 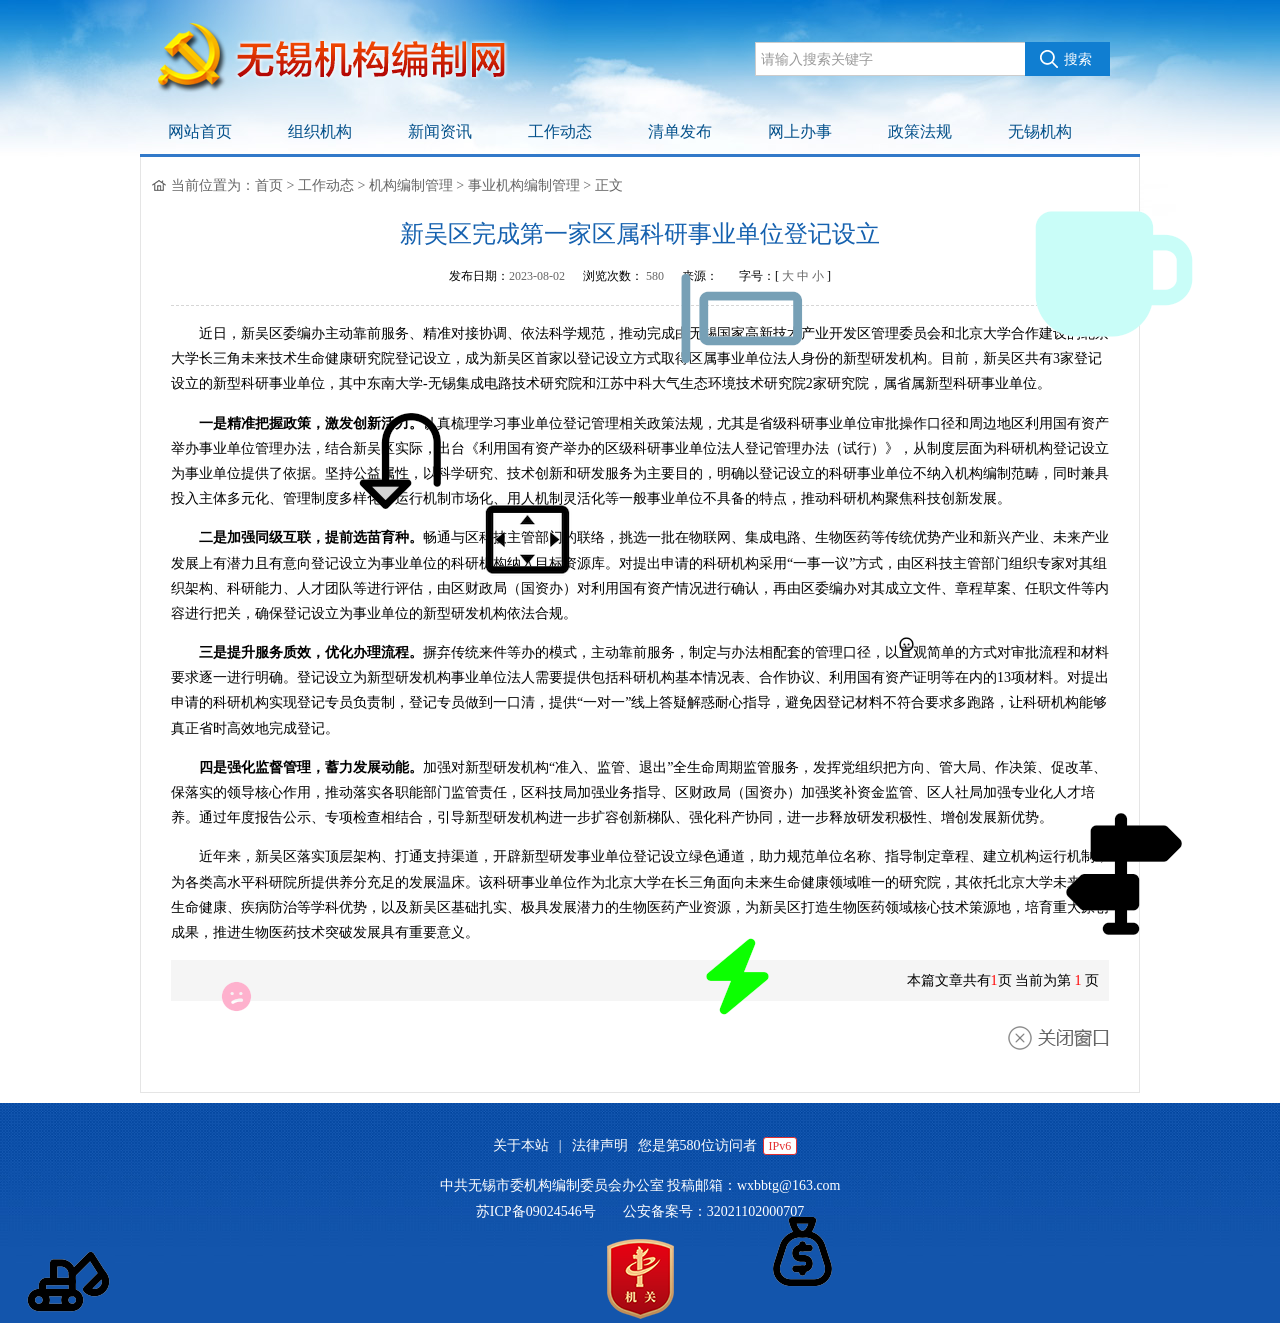 I want to click on view tax information or documents, so click(x=802, y=1251).